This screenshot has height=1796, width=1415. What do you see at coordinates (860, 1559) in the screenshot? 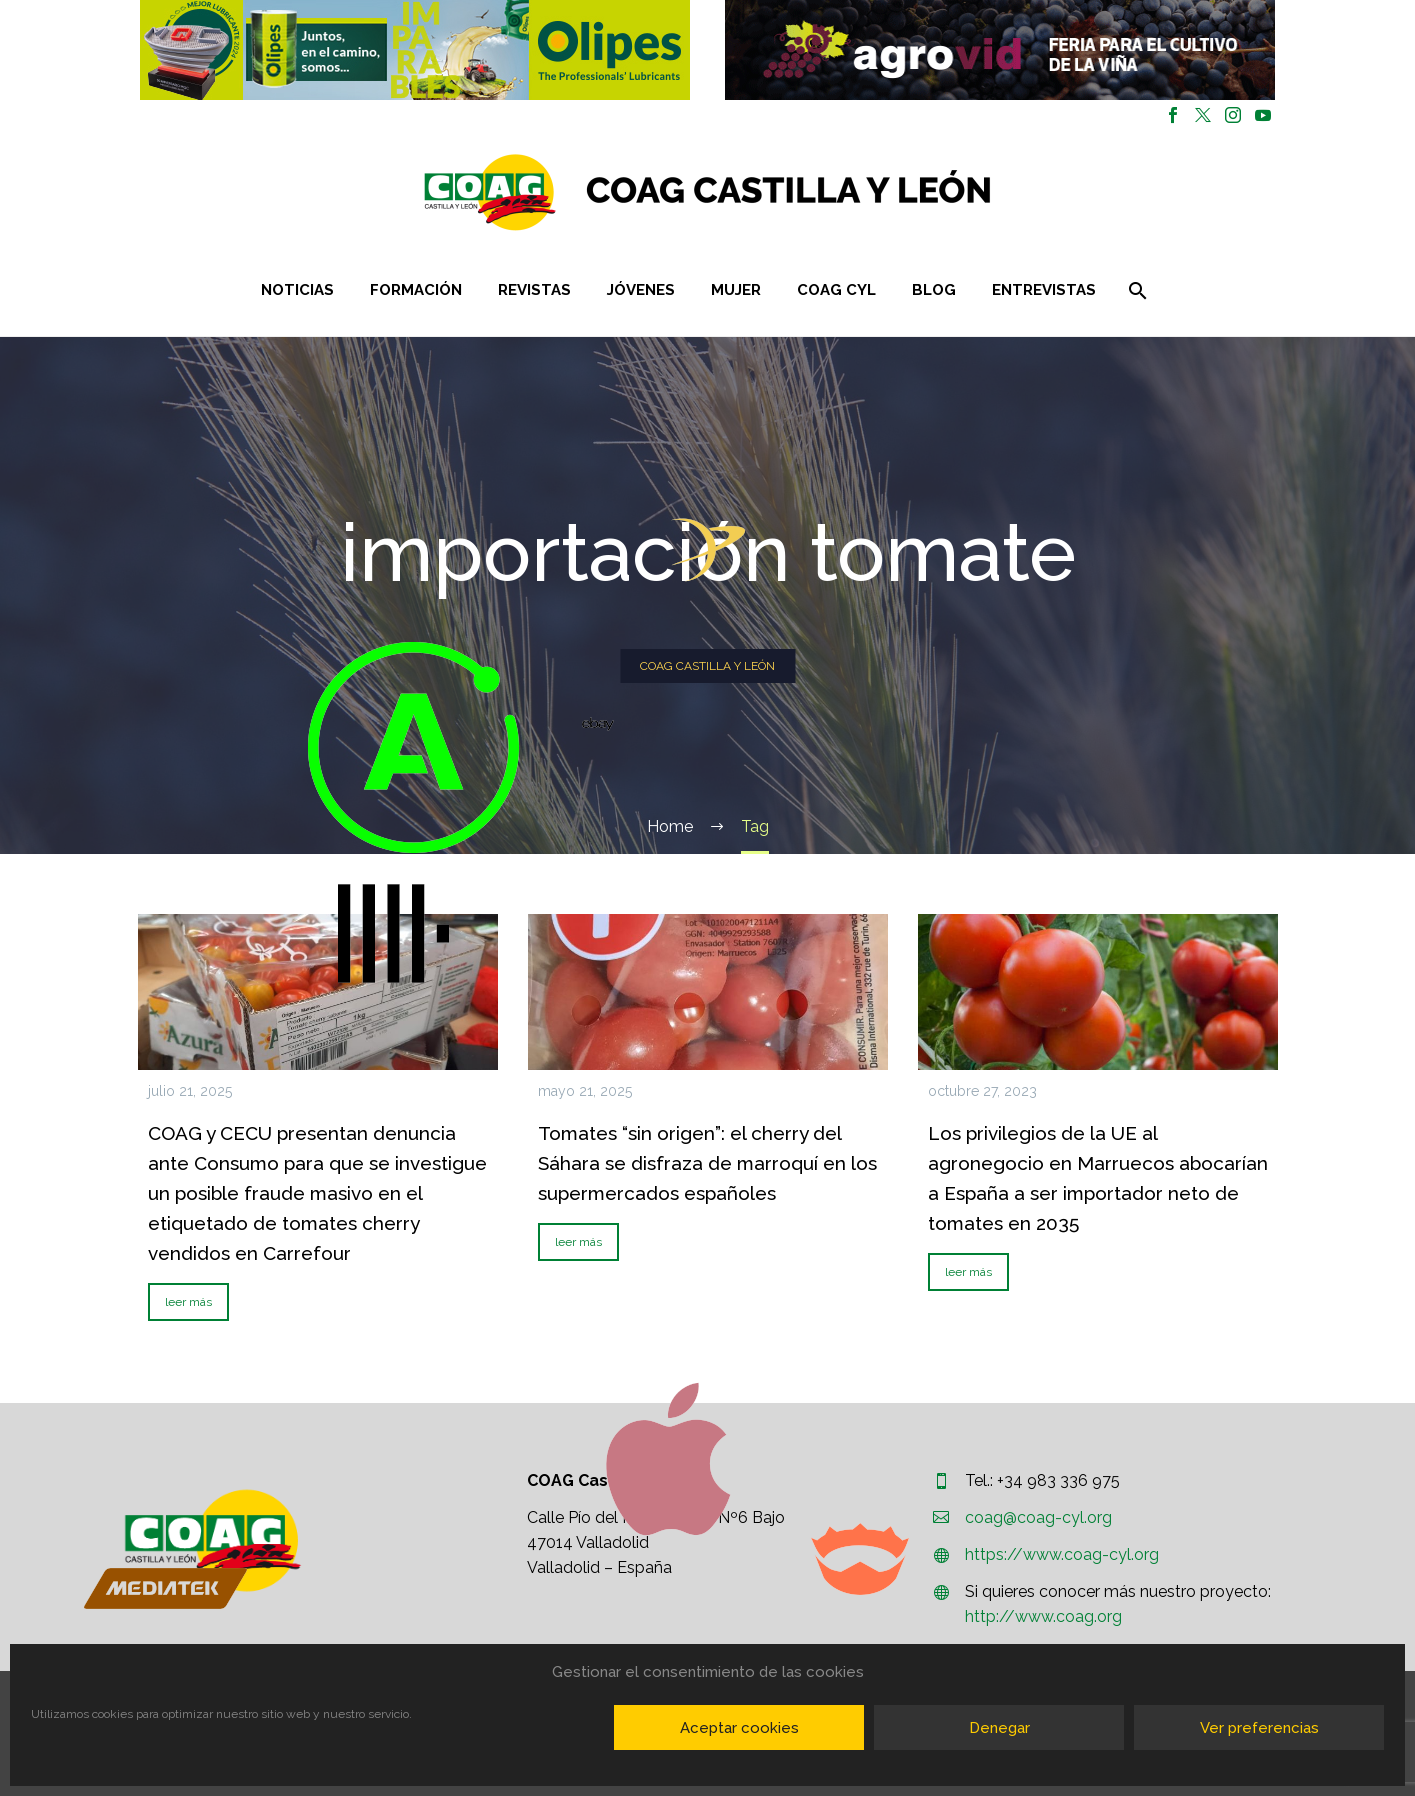
I see `navigate to the nim programming language website` at bounding box center [860, 1559].